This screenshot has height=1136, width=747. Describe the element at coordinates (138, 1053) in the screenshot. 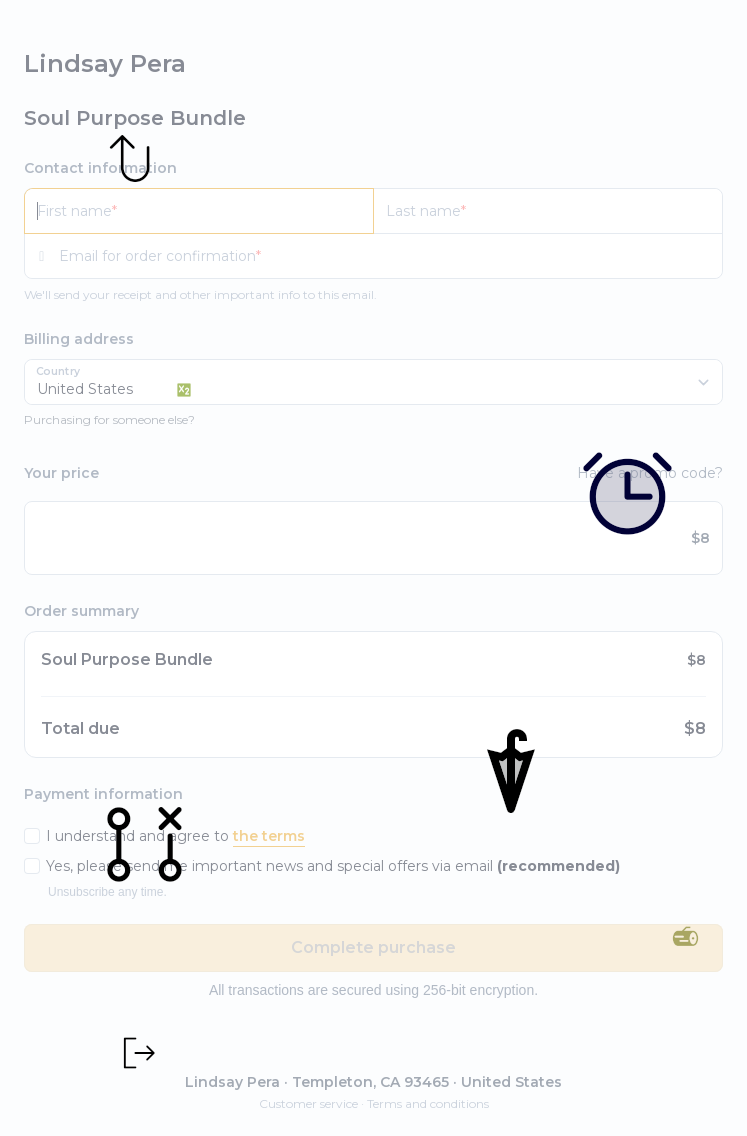

I see `sign out of your account` at that location.